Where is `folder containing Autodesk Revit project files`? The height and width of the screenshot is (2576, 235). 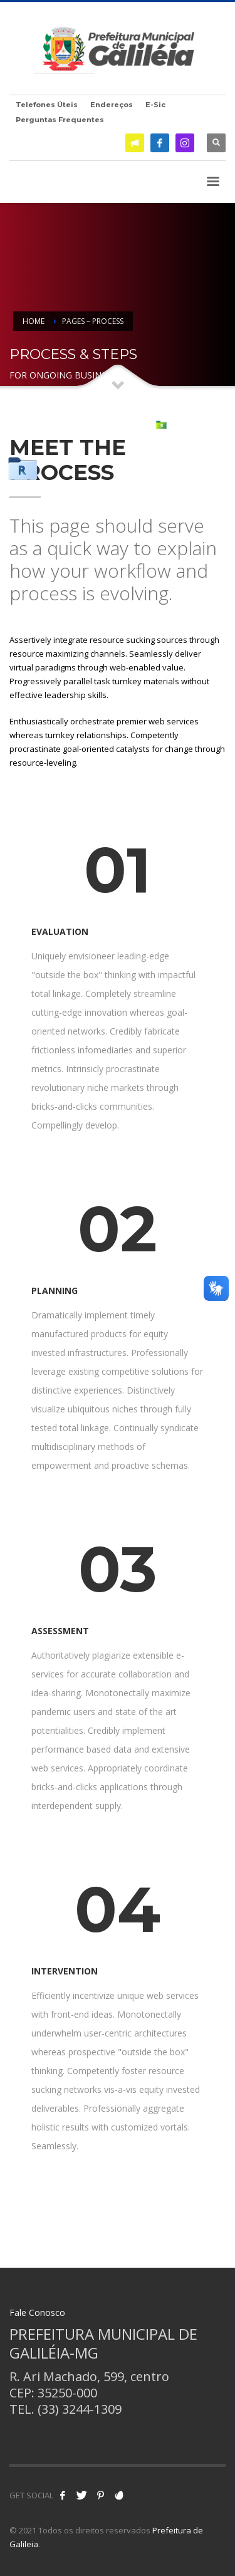
folder containing Autodesk Revit project files is located at coordinates (23, 469).